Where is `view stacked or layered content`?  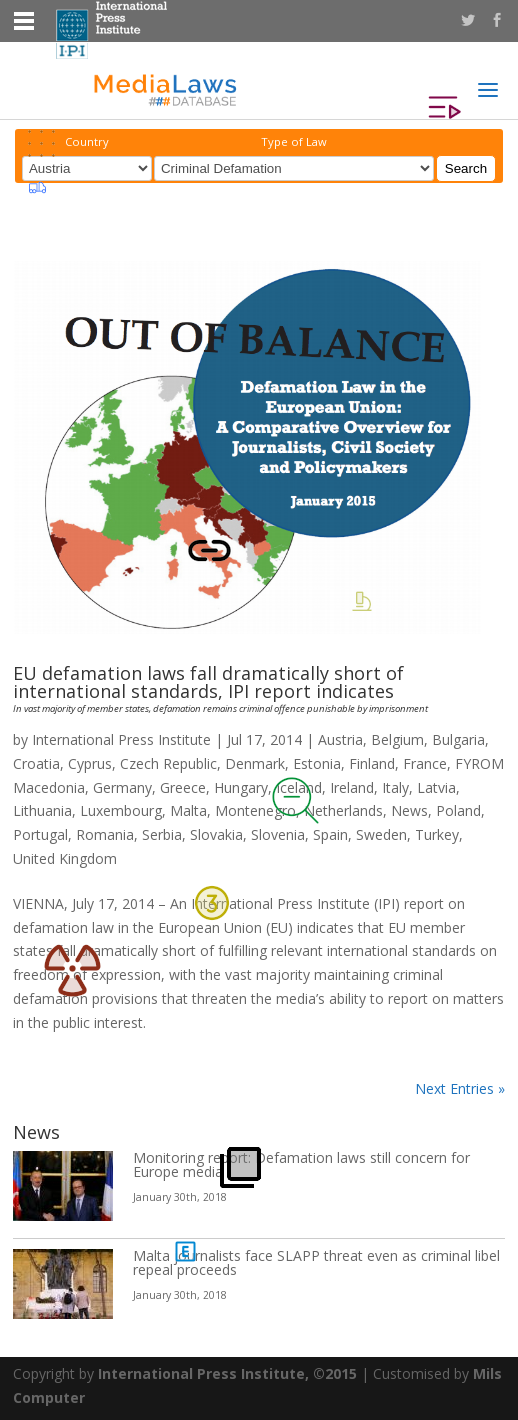 view stacked or layered content is located at coordinates (240, 1167).